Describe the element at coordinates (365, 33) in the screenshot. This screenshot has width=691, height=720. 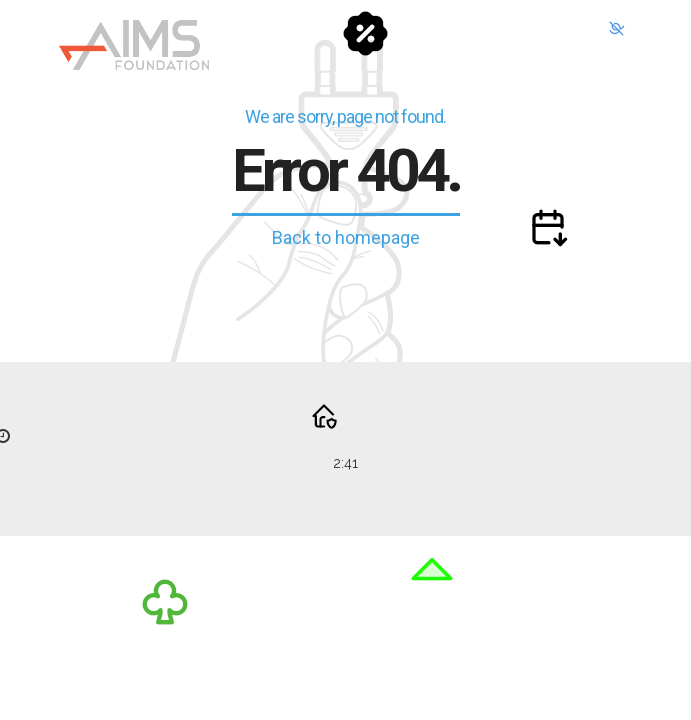
I see `view available discounts or promotions` at that location.